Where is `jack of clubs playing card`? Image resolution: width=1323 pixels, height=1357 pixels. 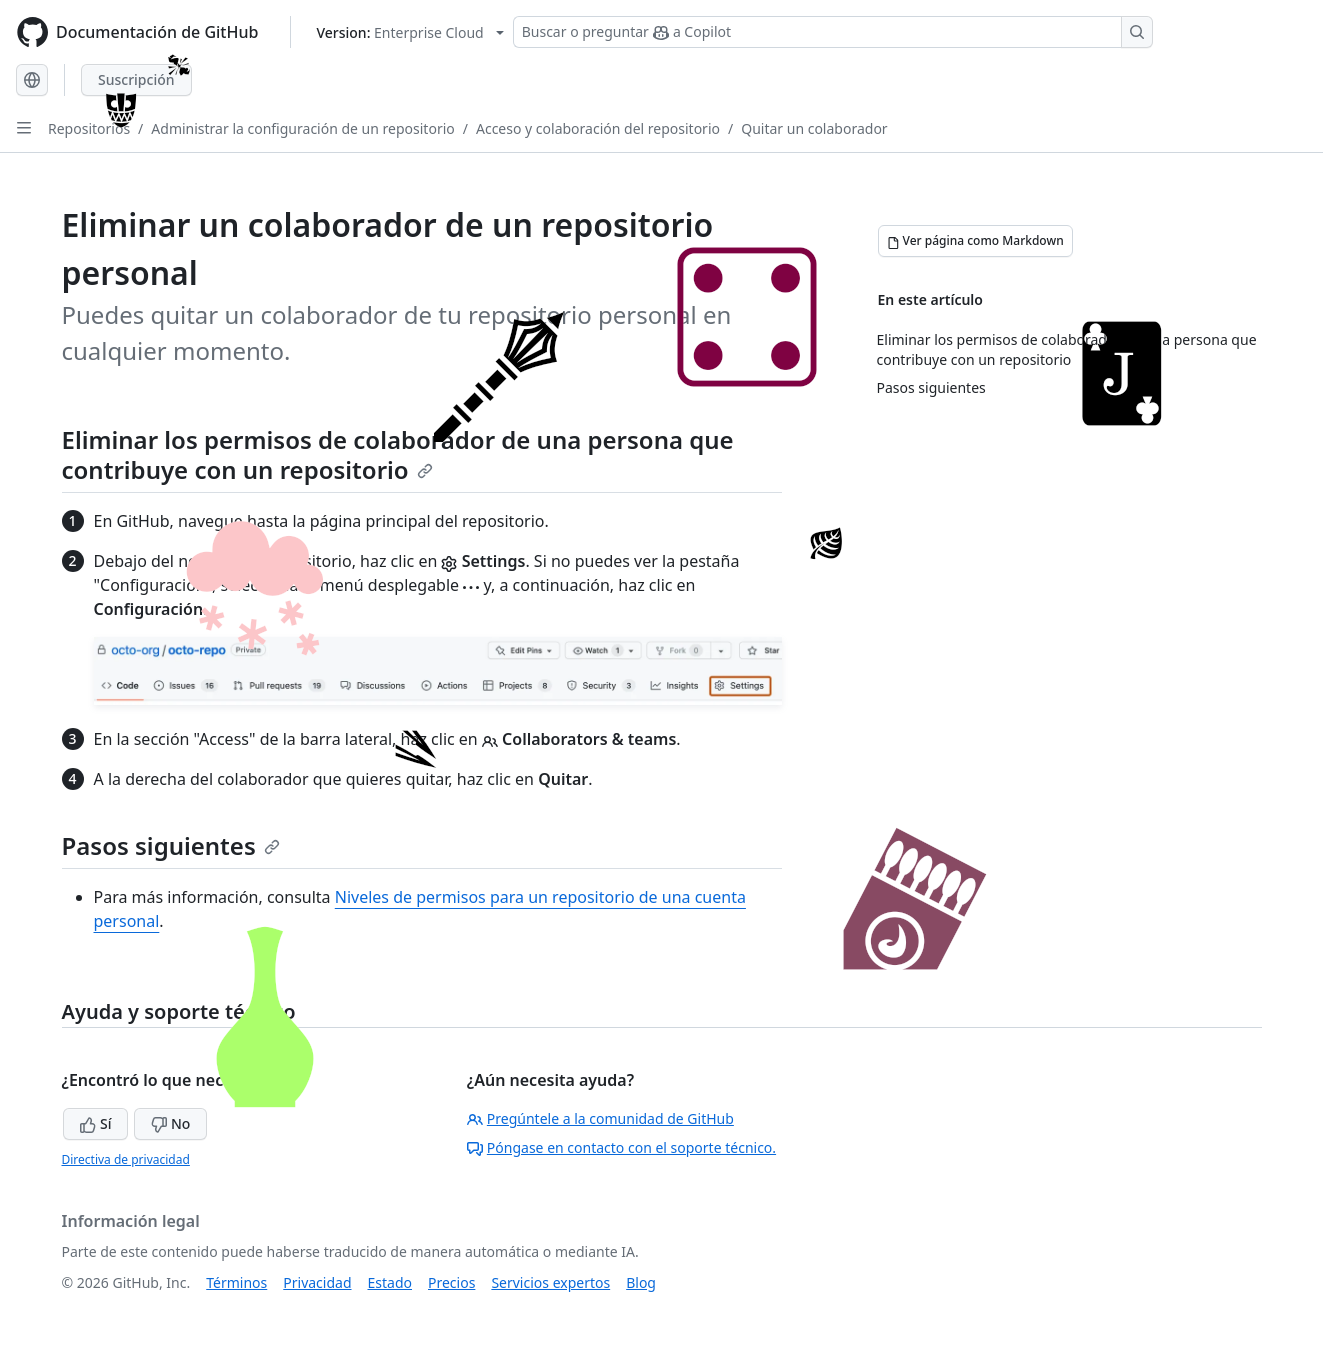
jack of clubs playing card is located at coordinates (1121, 373).